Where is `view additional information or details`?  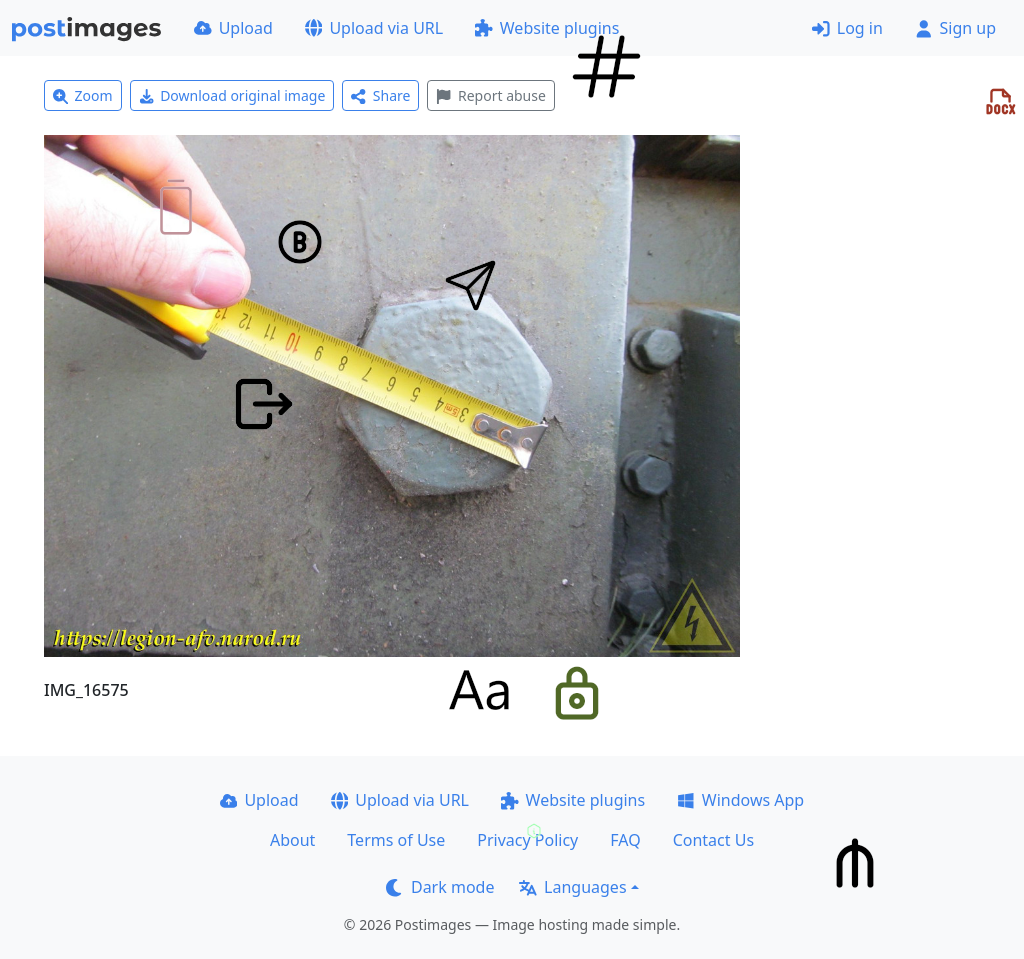 view additional information or details is located at coordinates (534, 831).